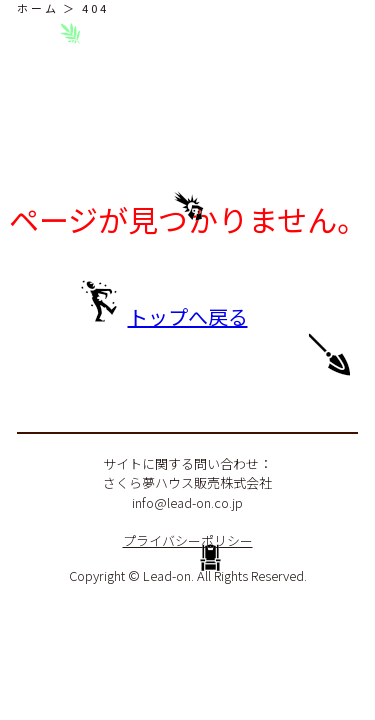 Image resolution: width=375 pixels, height=720 pixels. Describe the element at coordinates (189, 206) in the screenshot. I see `indicates critical hit or headshot damage` at that location.